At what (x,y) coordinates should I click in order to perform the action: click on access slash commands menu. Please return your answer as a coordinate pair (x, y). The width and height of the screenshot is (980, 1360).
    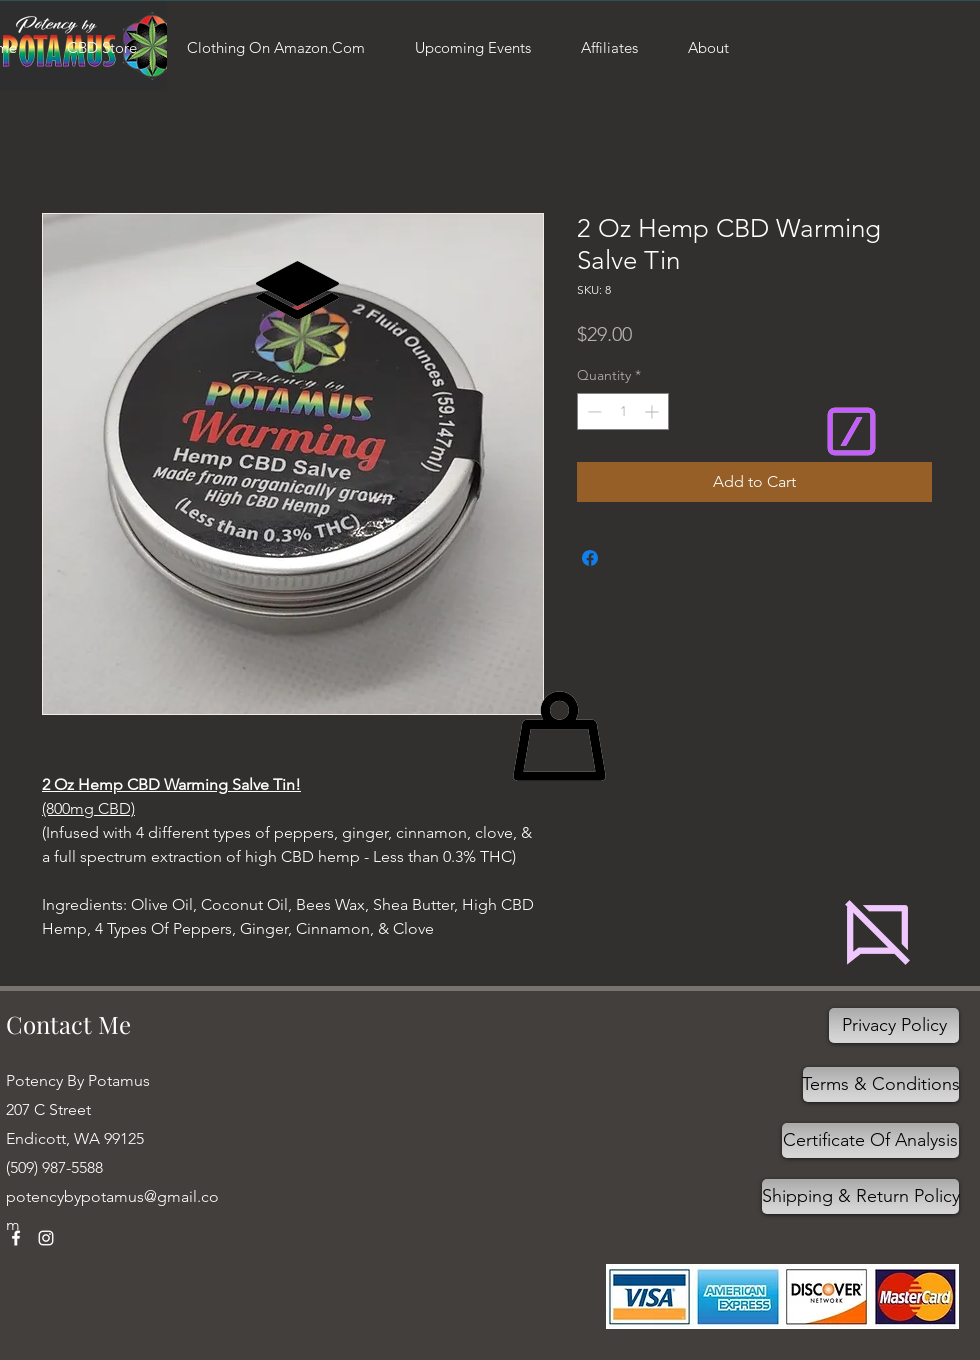
    Looking at the image, I should click on (851, 431).